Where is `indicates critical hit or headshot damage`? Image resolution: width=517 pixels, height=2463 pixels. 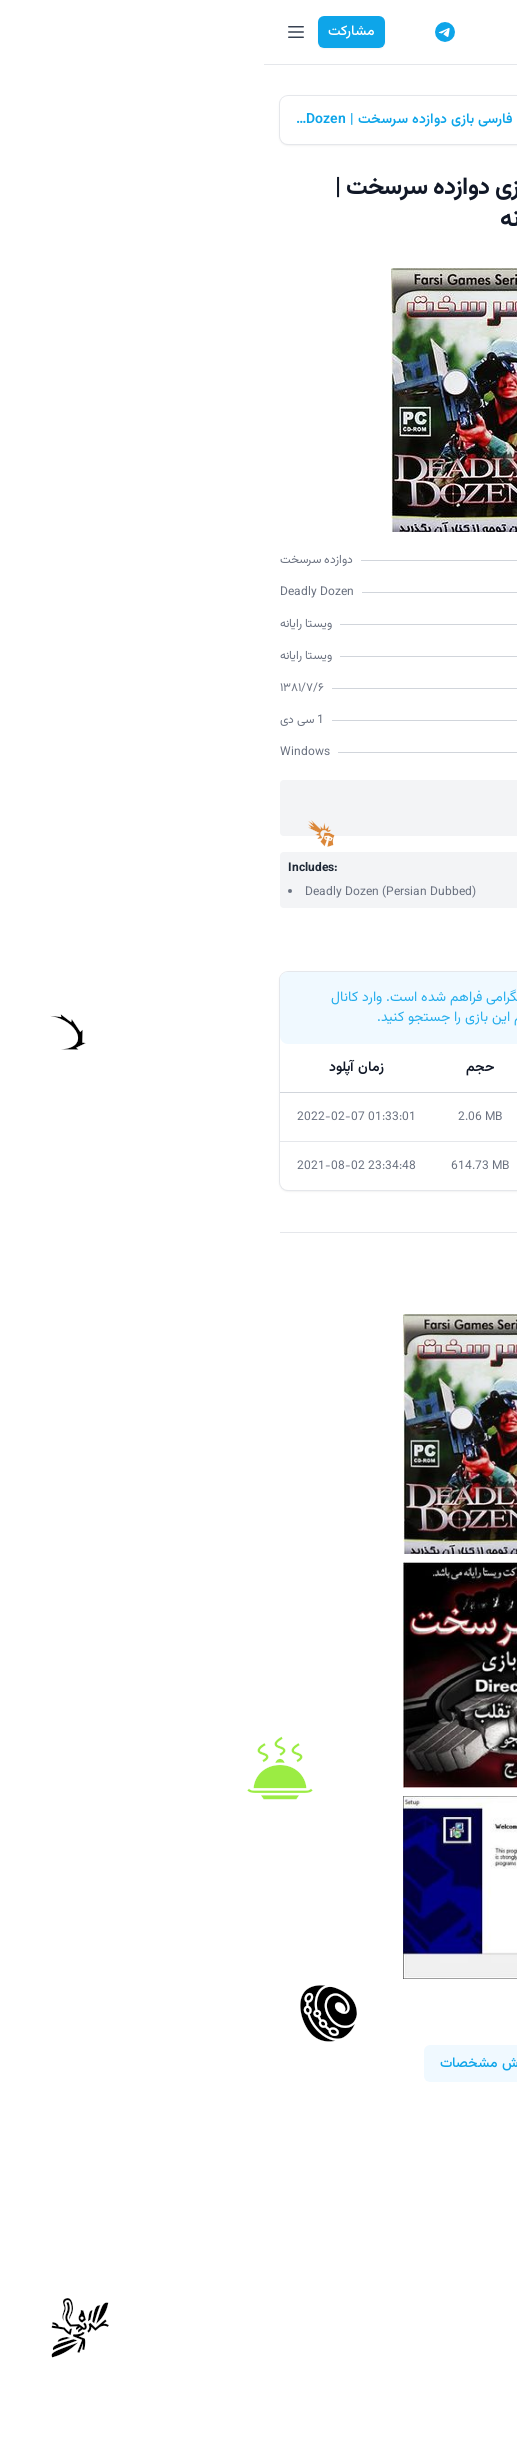
indicates critical hit or headshot damage is located at coordinates (321, 833).